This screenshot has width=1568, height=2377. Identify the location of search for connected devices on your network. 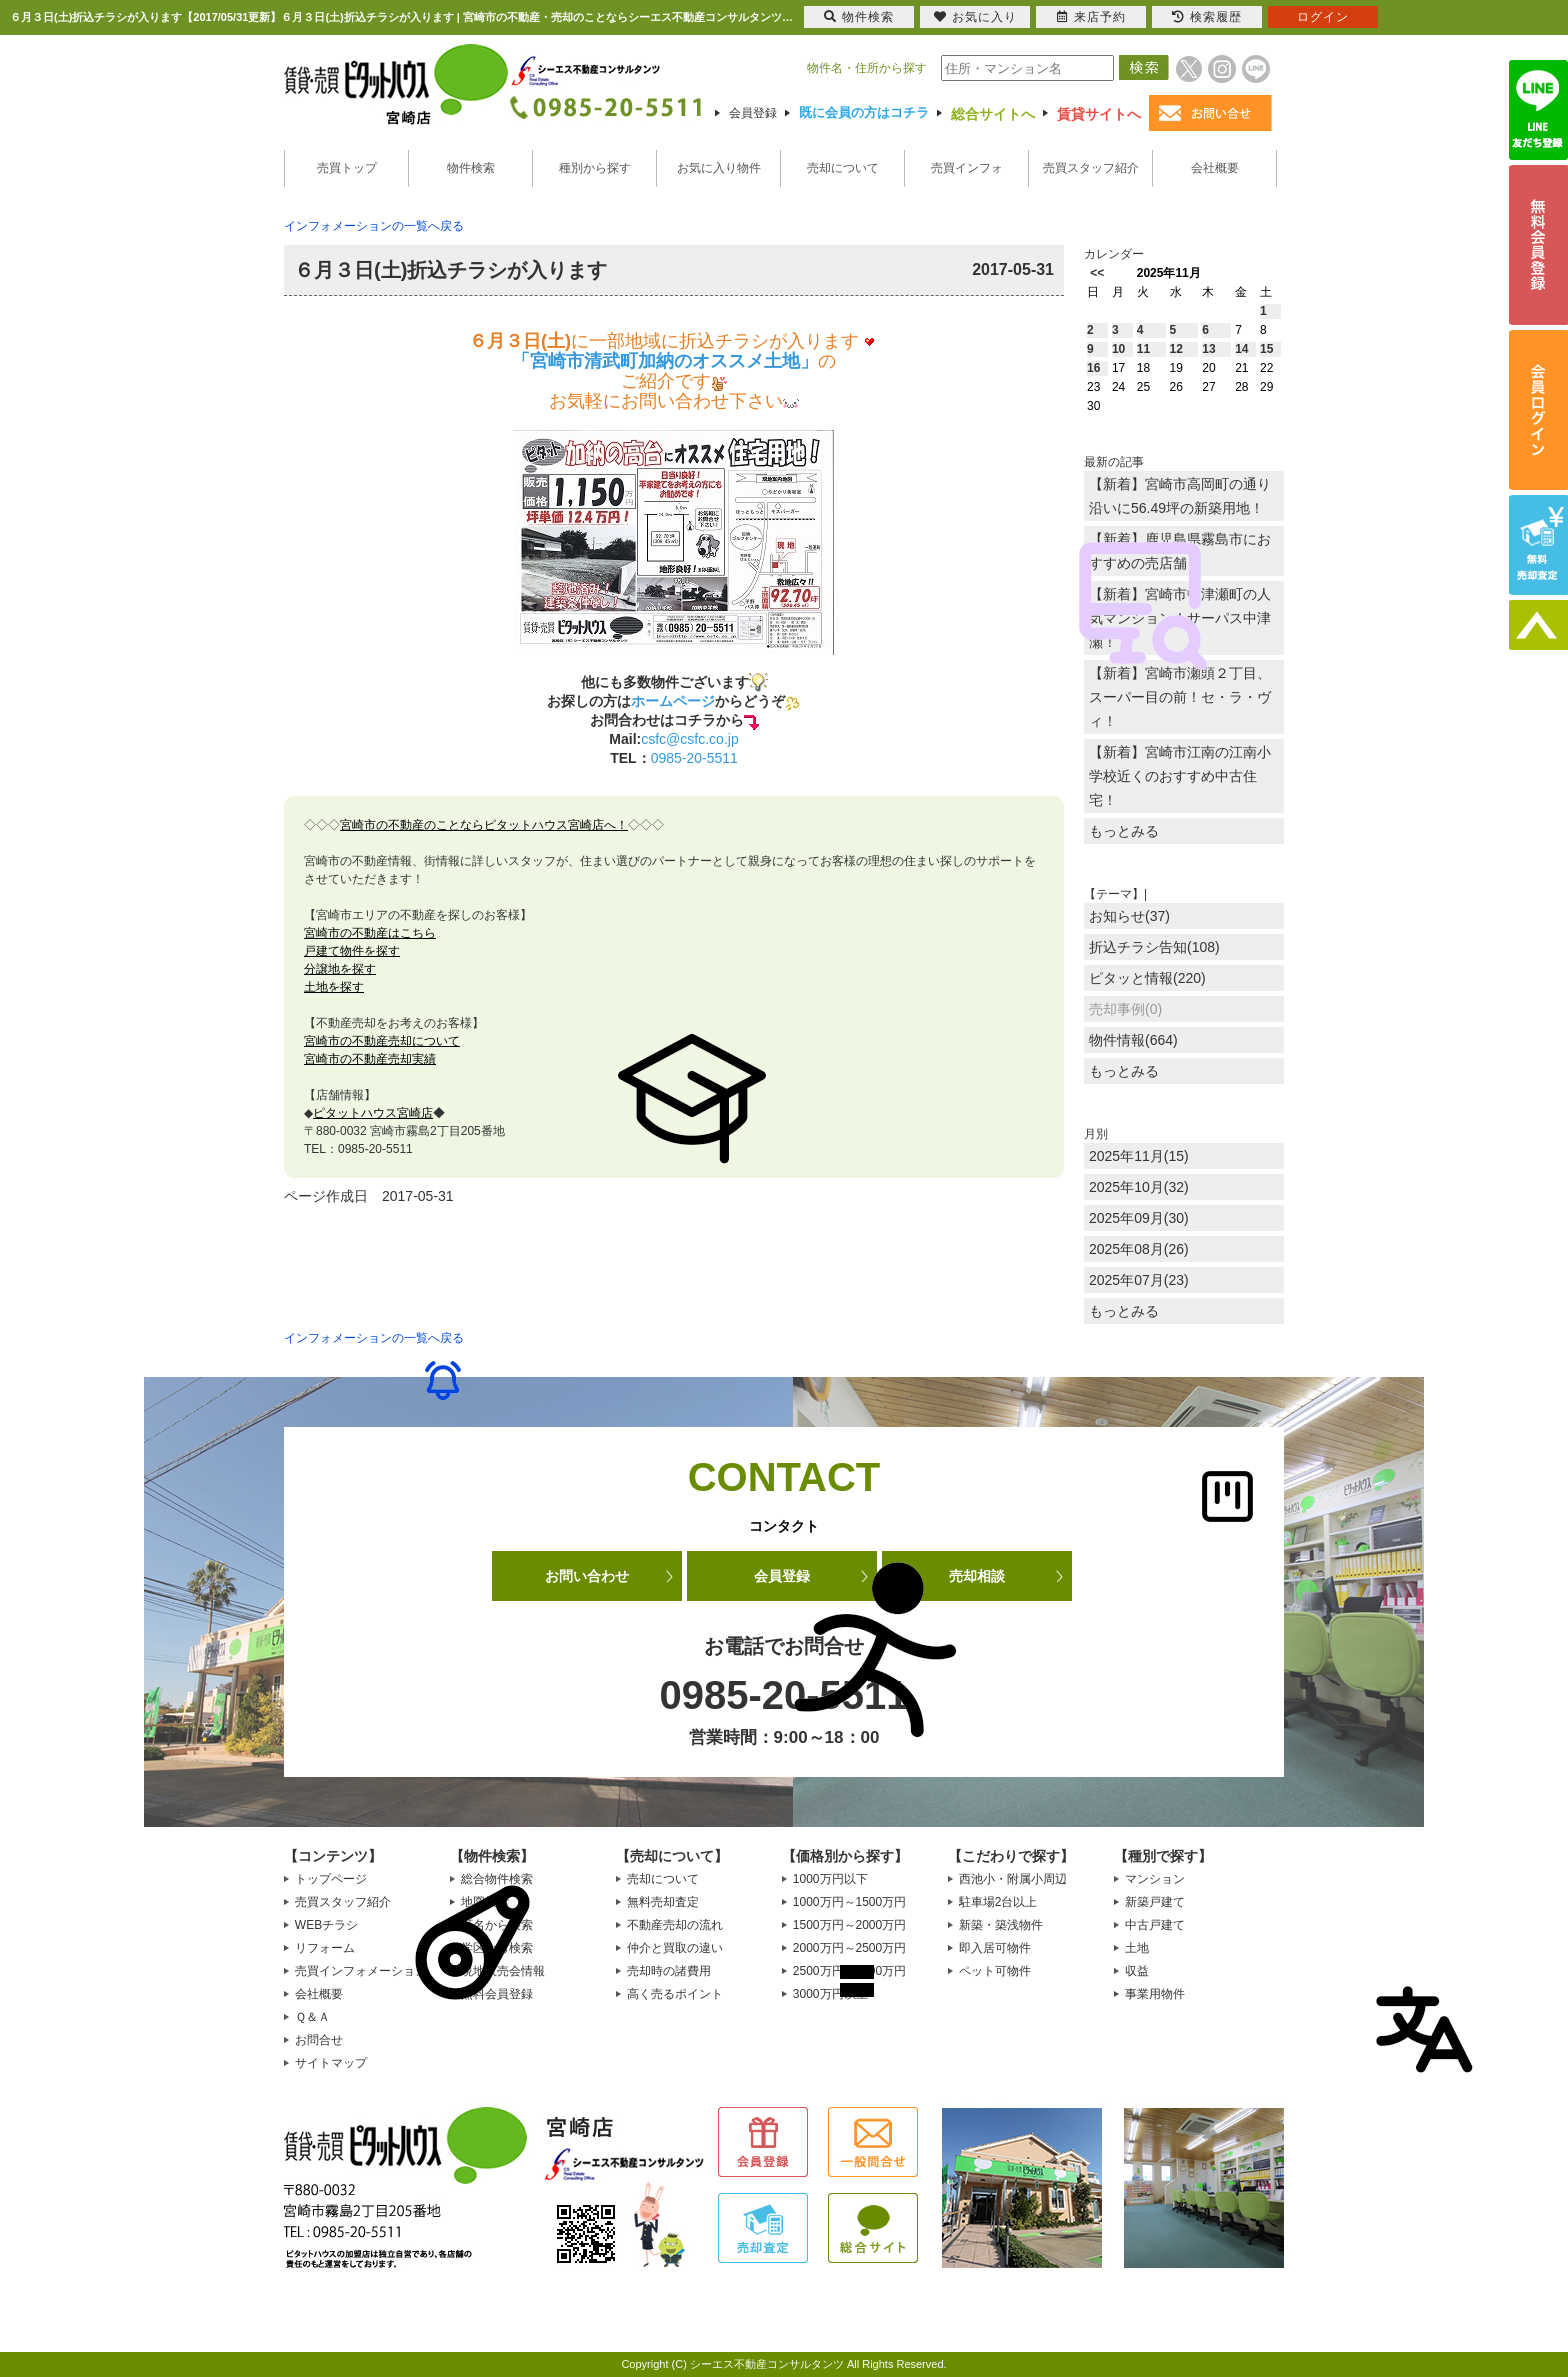
(1140, 603).